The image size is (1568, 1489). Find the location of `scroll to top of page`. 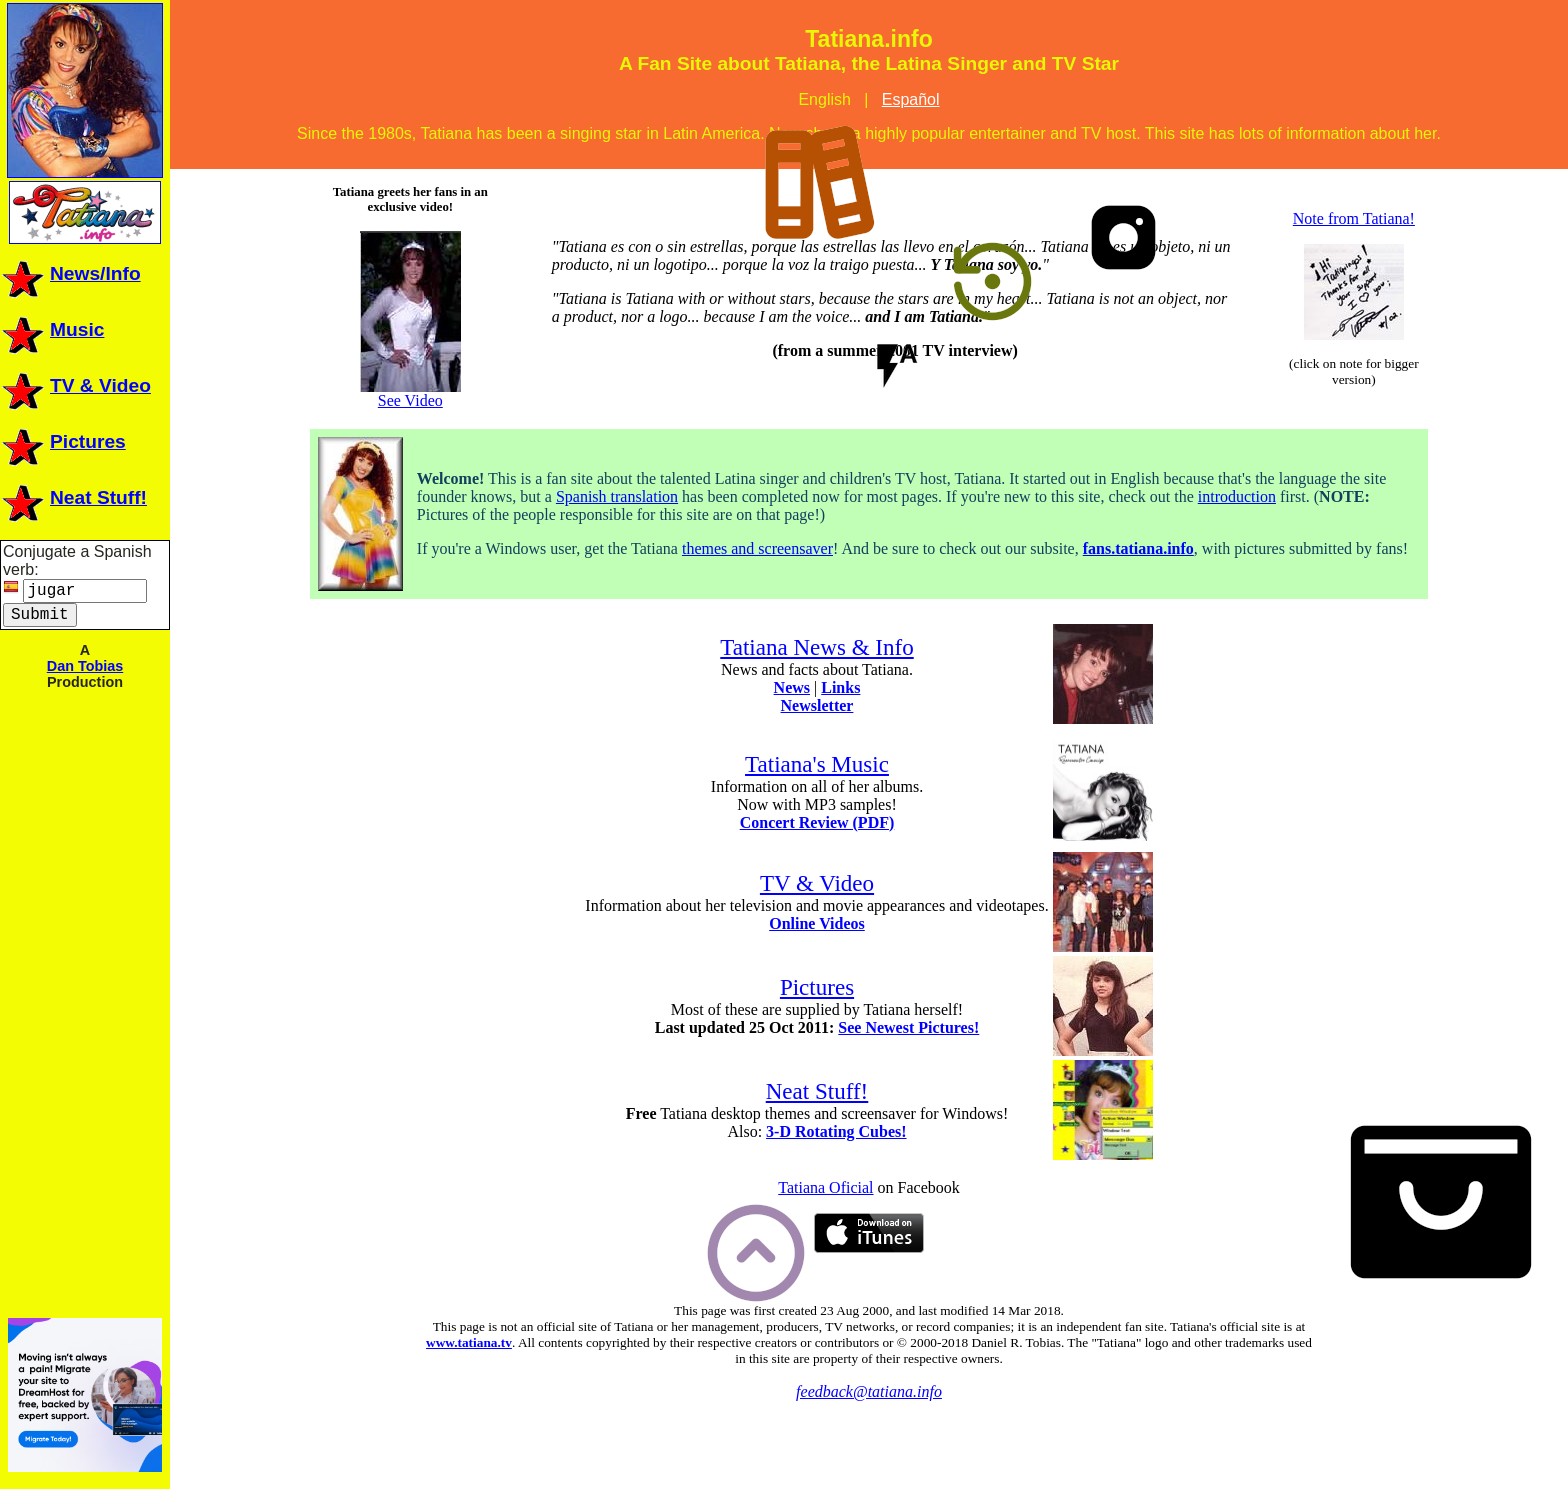

scroll to top of page is located at coordinates (756, 1253).